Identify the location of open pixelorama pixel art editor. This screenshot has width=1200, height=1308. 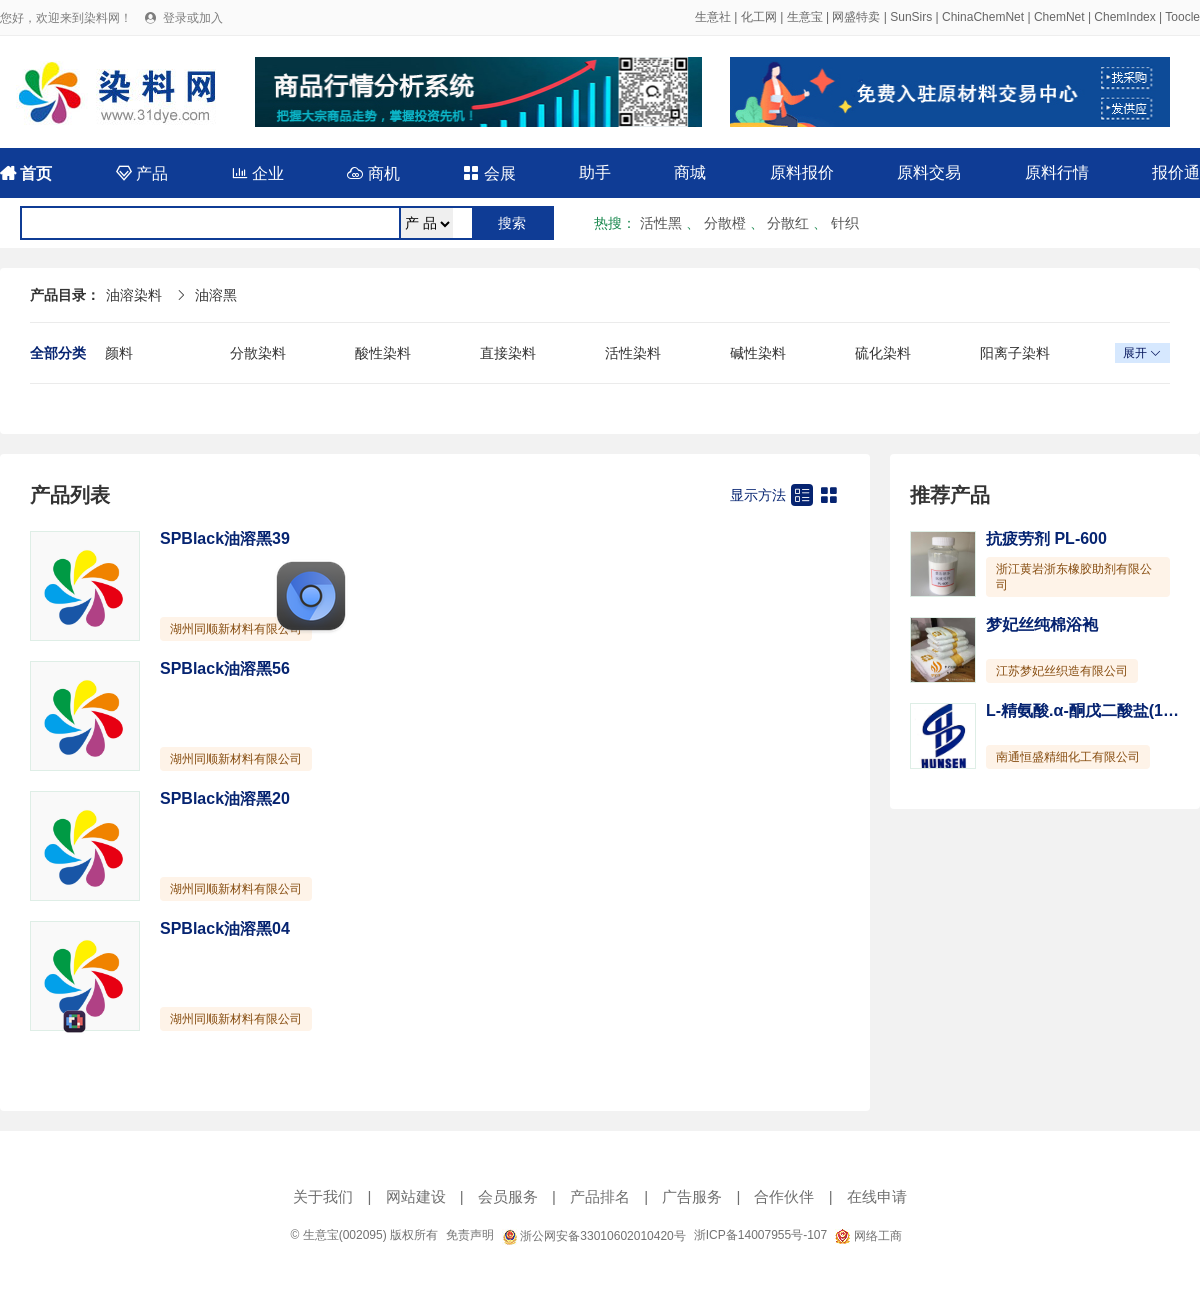
(74, 1021).